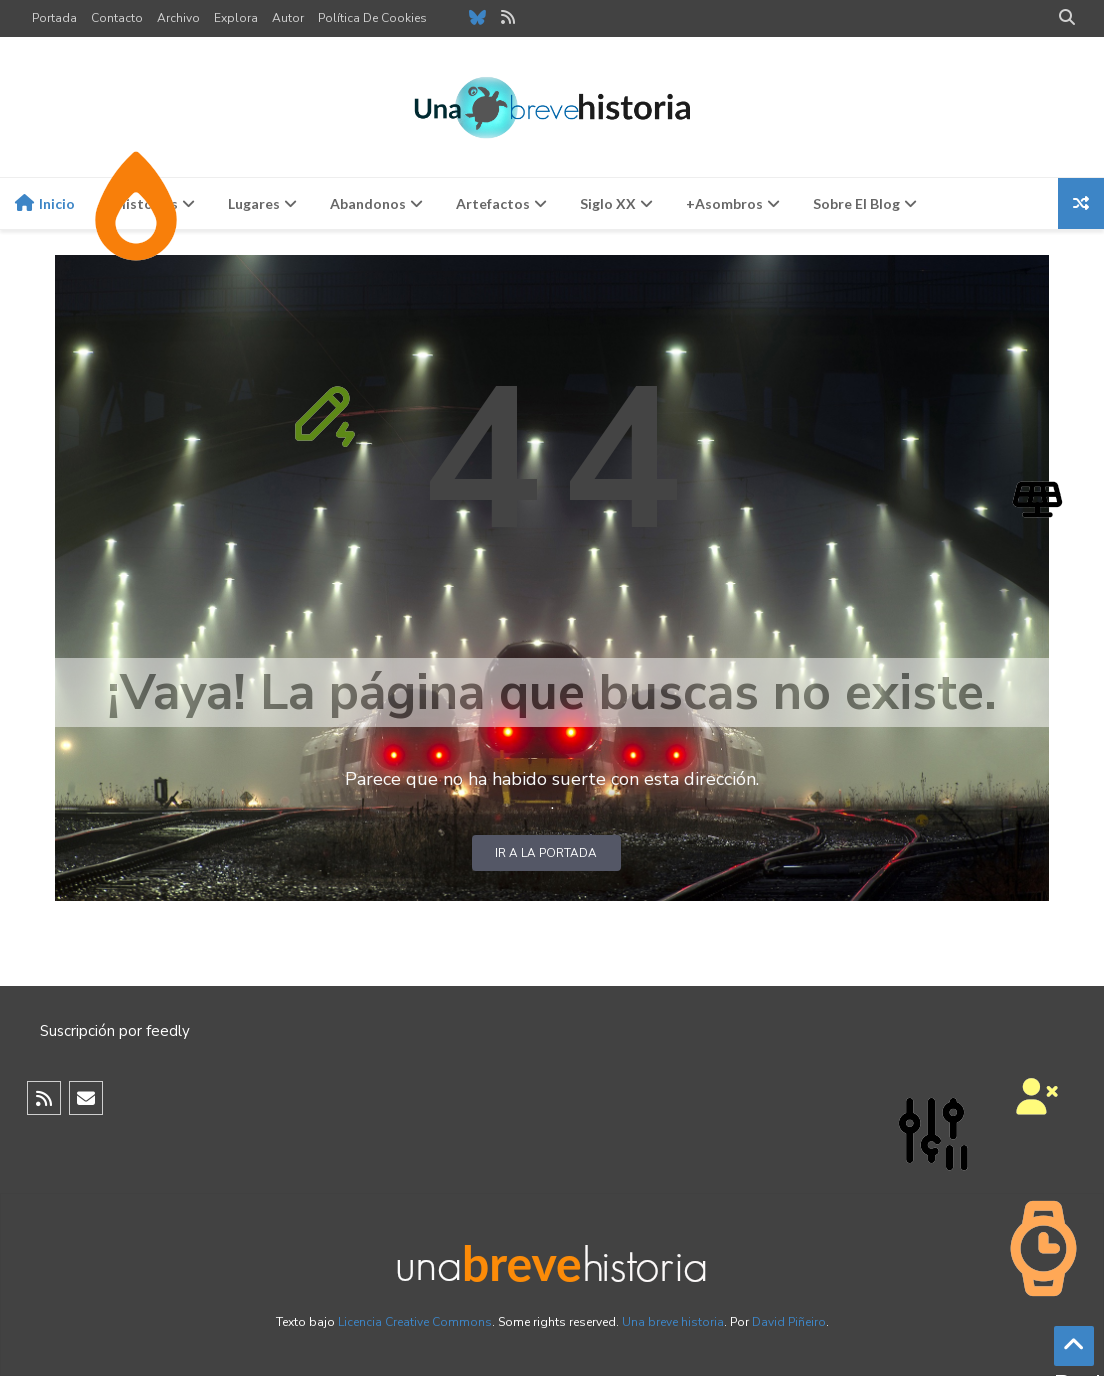  I want to click on pause automatic adjustments or settings sync, so click(931, 1130).